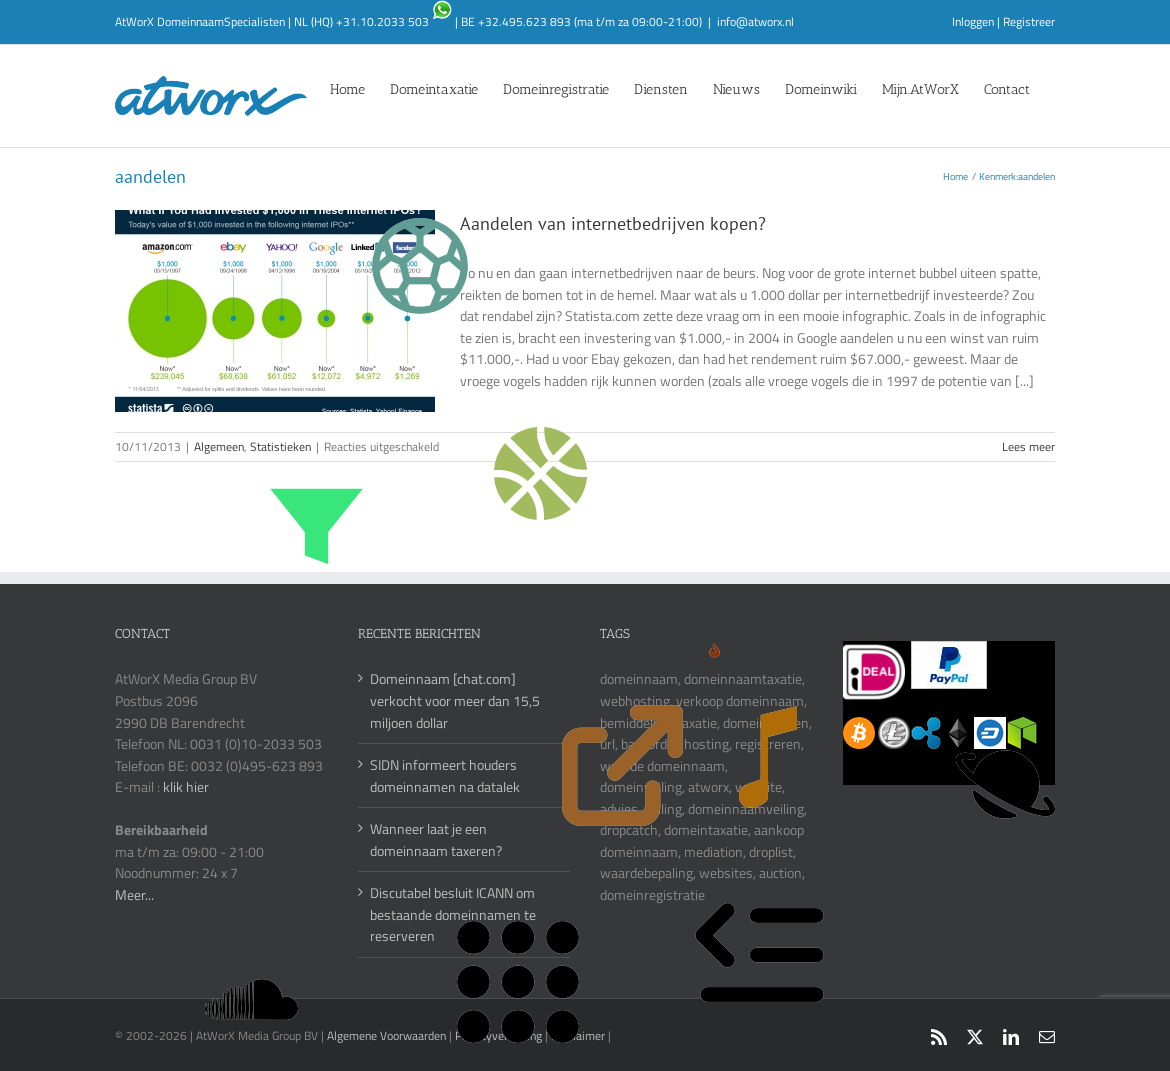  What do you see at coordinates (540, 473) in the screenshot?
I see `access sports or basketball-related content` at bounding box center [540, 473].